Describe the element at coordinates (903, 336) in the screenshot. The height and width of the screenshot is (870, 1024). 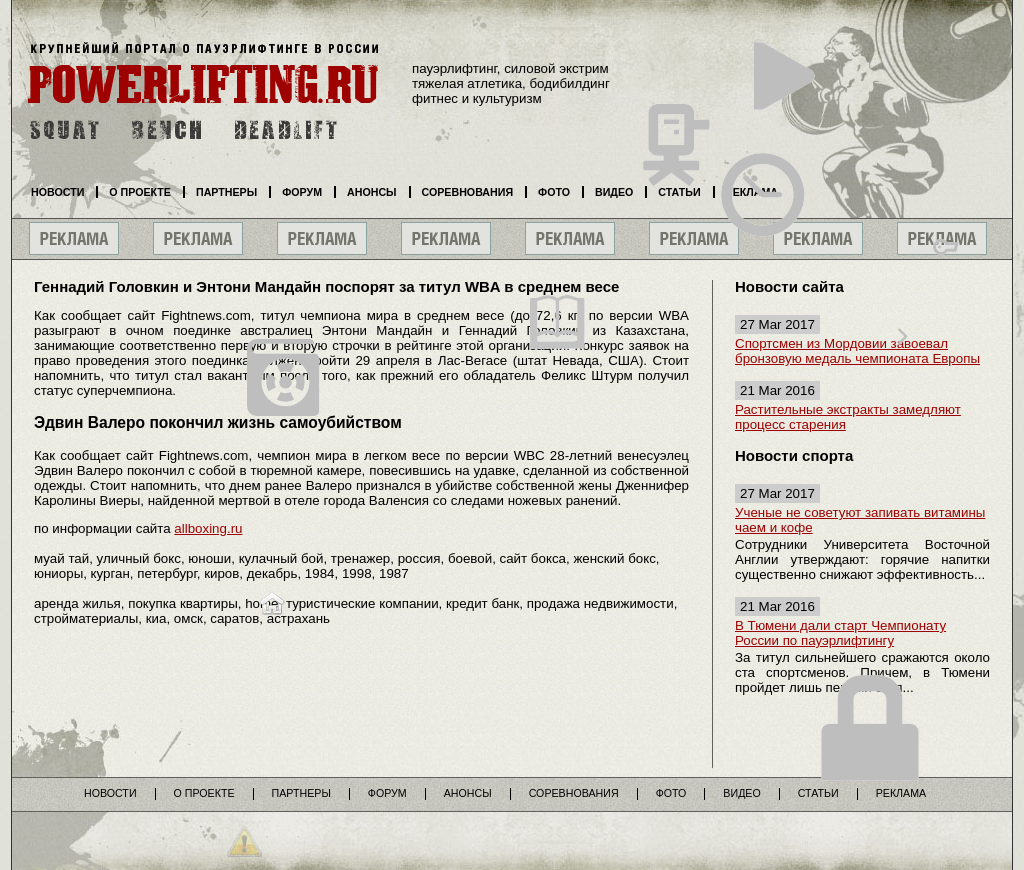
I see `navigate to the next item or page` at that location.